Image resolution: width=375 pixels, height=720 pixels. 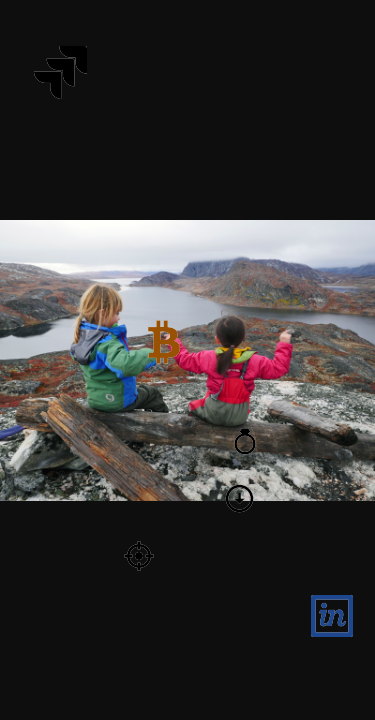 What do you see at coordinates (245, 442) in the screenshot?
I see `access jewelry or accessories category` at bounding box center [245, 442].